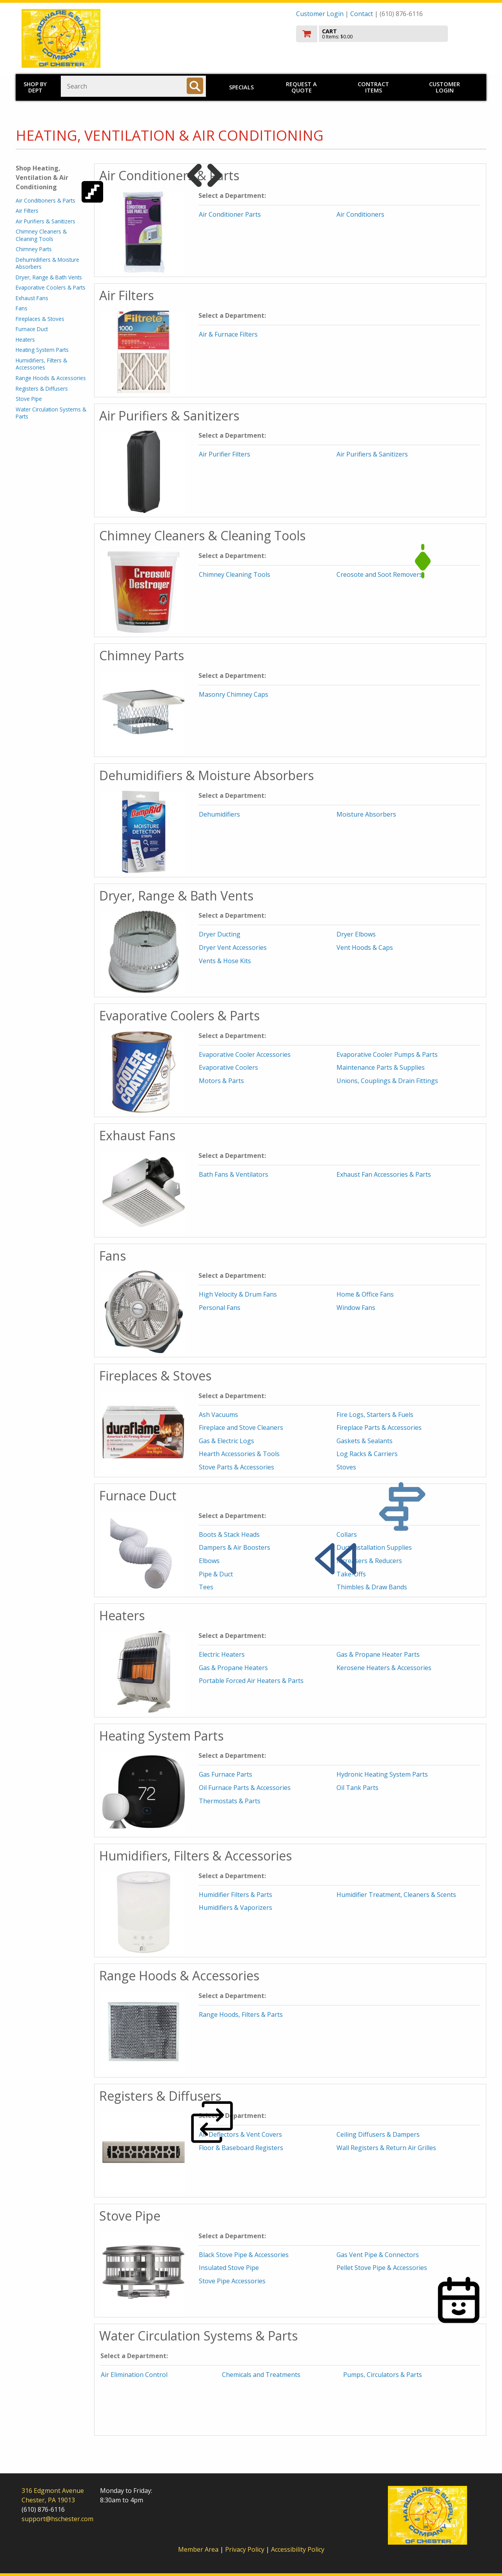 This screenshot has height=2576, width=502. Describe the element at coordinates (336, 1559) in the screenshot. I see `skip to previous track` at that location.